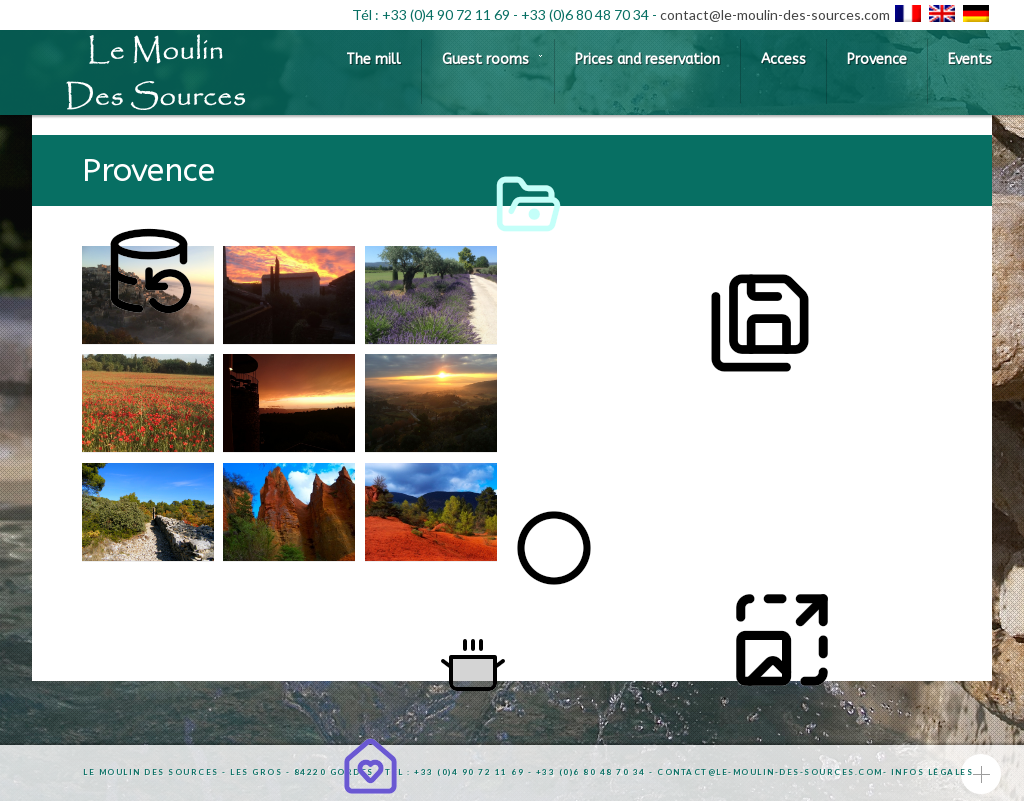  What do you see at coordinates (473, 669) in the screenshot?
I see `access recipes or cooking features` at bounding box center [473, 669].